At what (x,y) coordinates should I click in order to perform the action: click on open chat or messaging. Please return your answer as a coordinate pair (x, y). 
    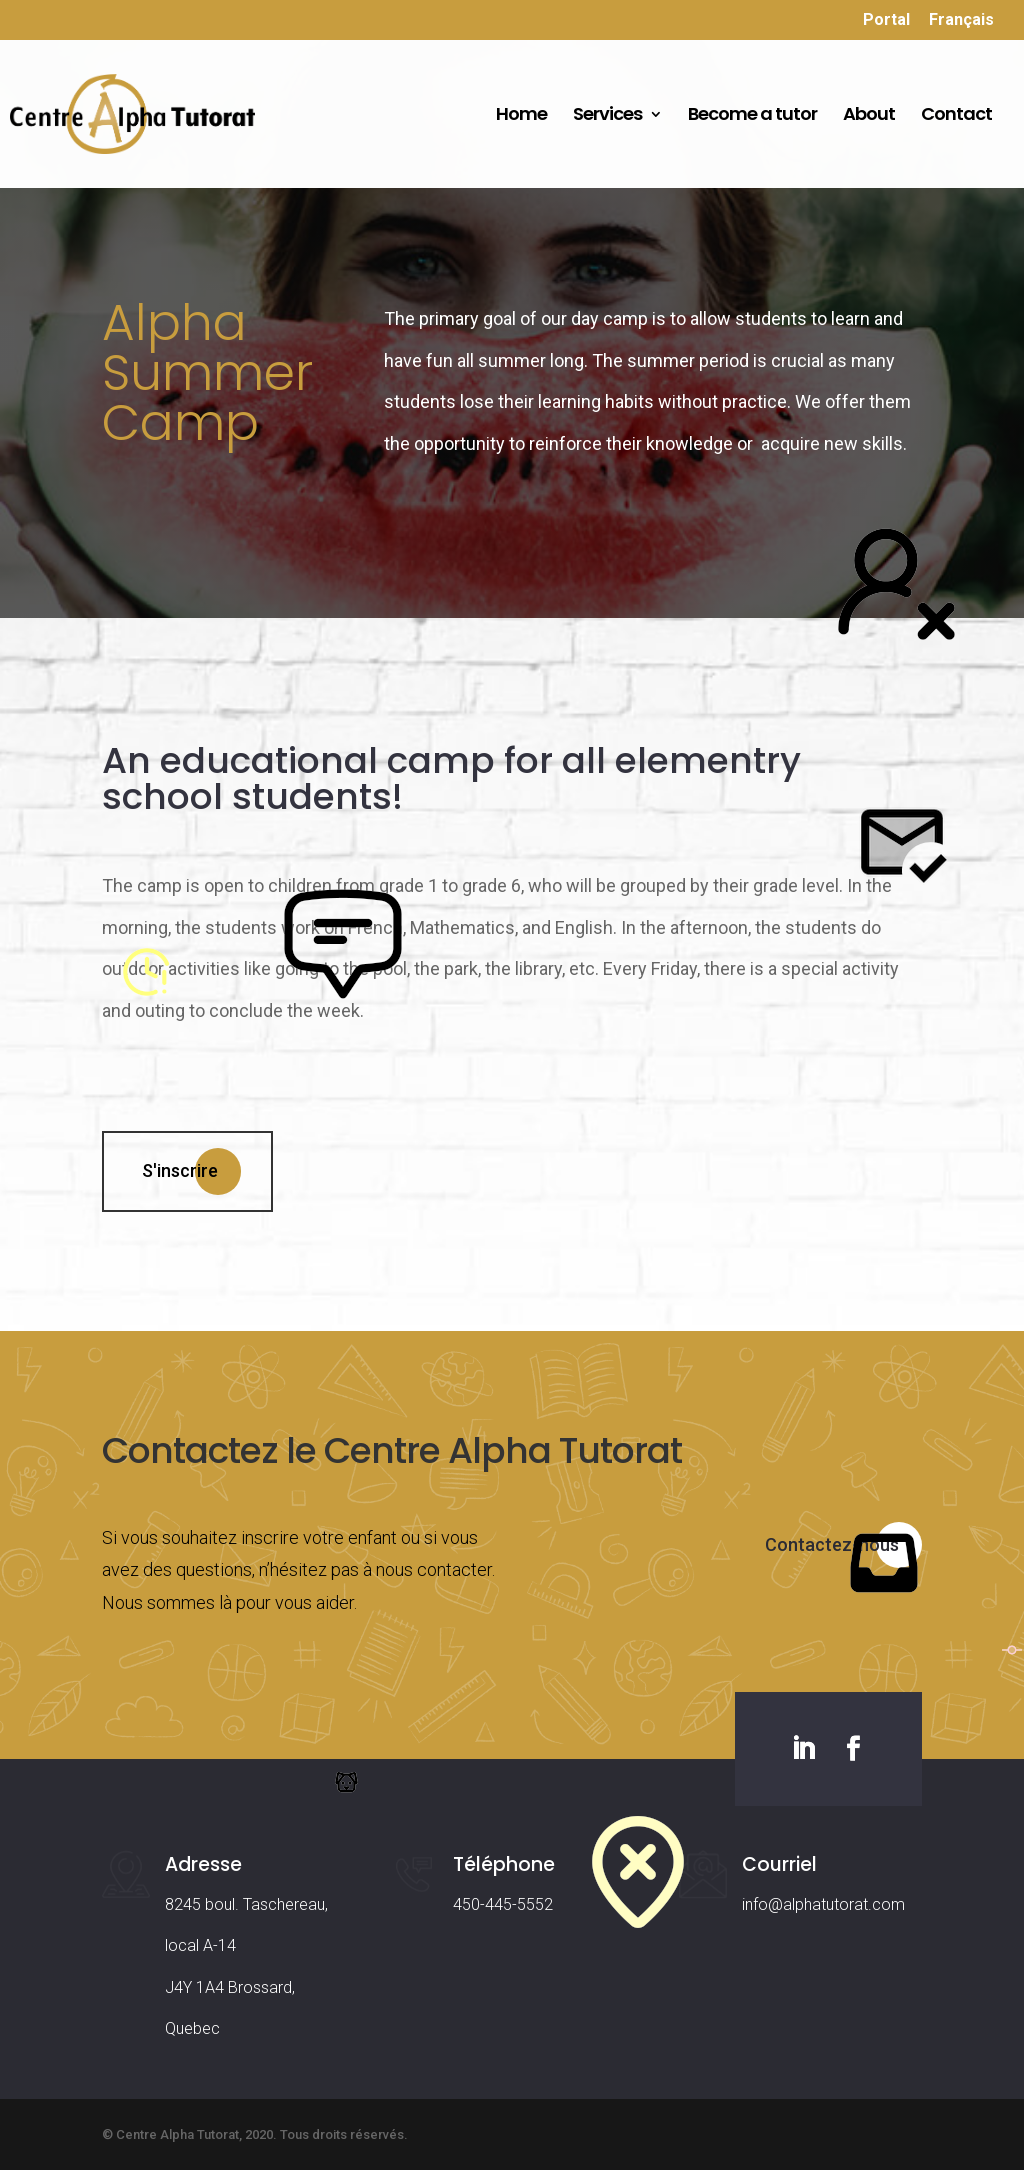
    Looking at the image, I should click on (343, 944).